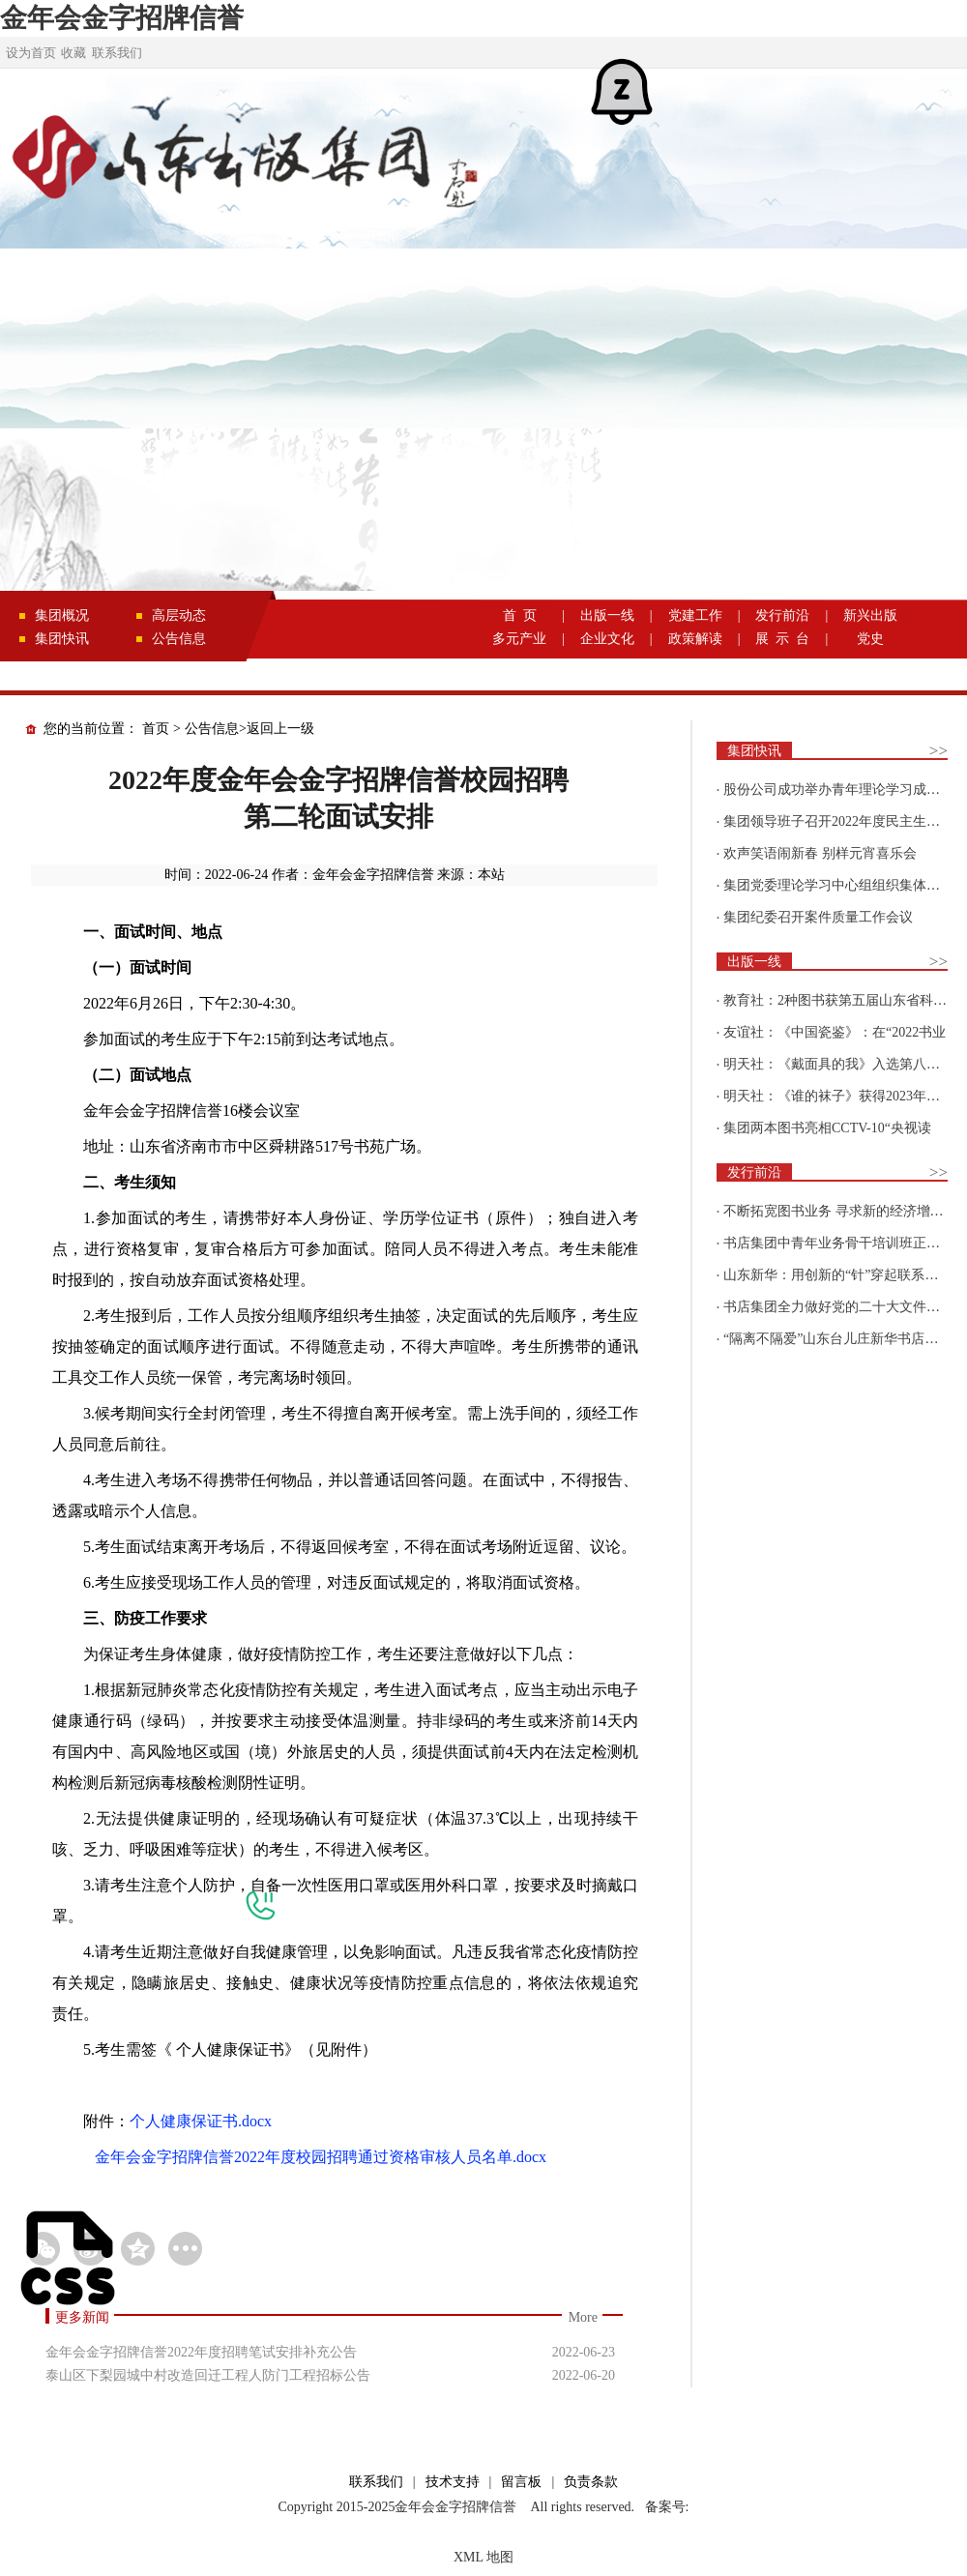 Image resolution: width=967 pixels, height=2576 pixels. I want to click on put current call on hold, so click(261, 1905).